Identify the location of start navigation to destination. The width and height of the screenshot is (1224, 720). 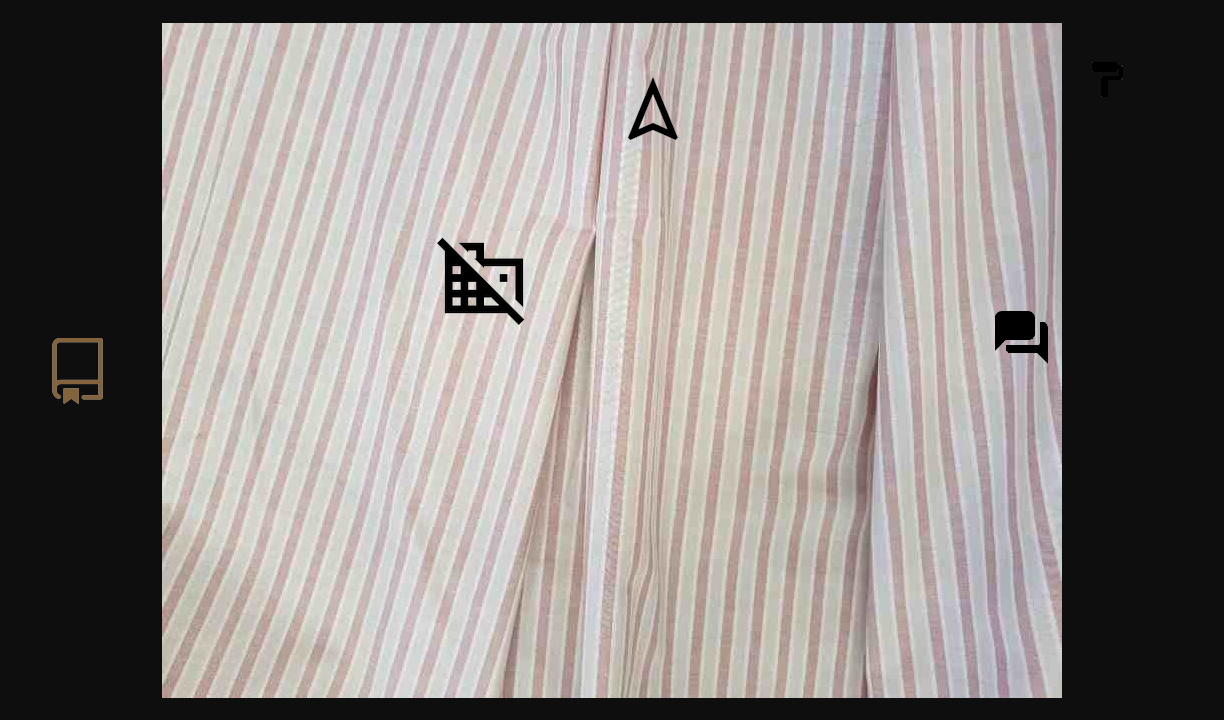
(653, 110).